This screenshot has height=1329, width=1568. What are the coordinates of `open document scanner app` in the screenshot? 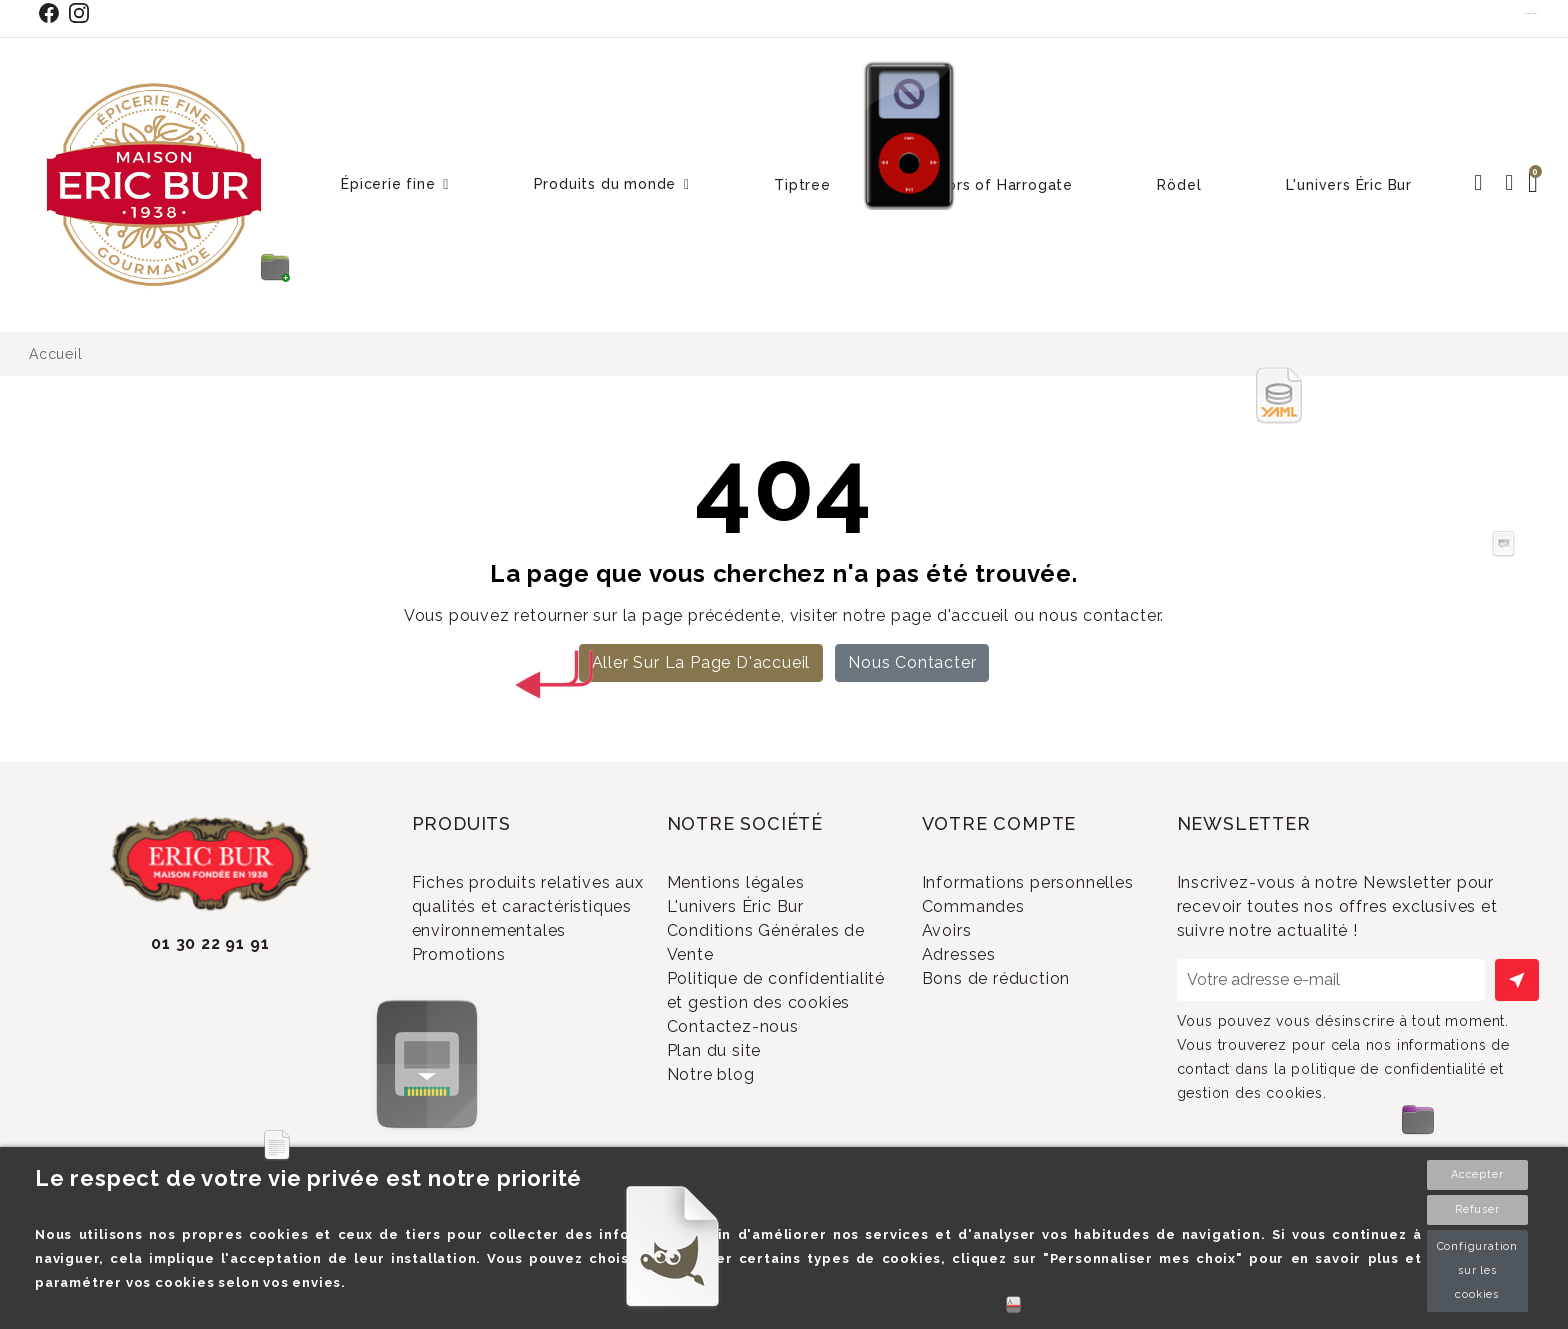 It's located at (1013, 1304).